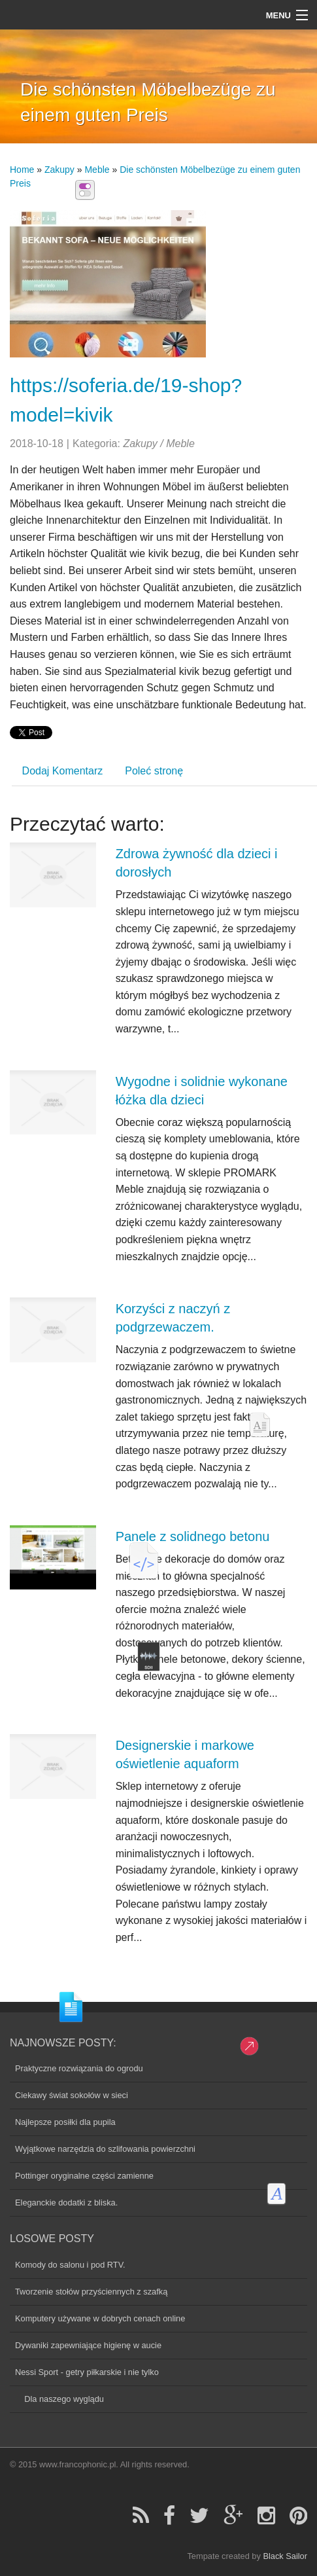 The image size is (317, 2576). I want to click on an HTML or web document file, so click(144, 1561).